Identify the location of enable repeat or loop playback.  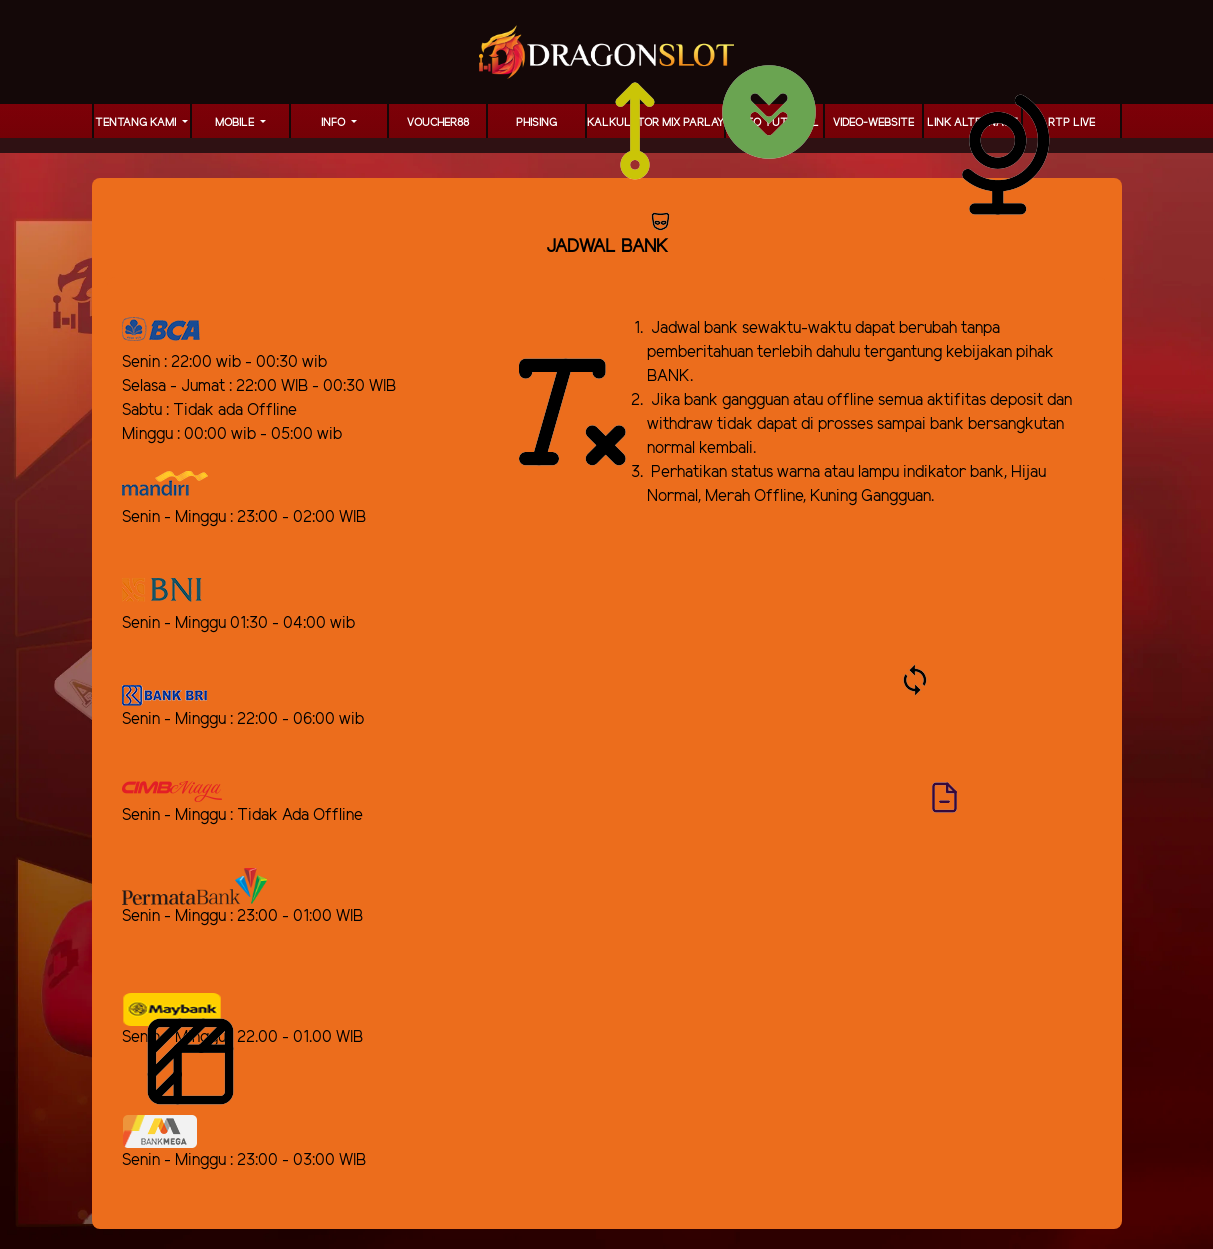
(915, 680).